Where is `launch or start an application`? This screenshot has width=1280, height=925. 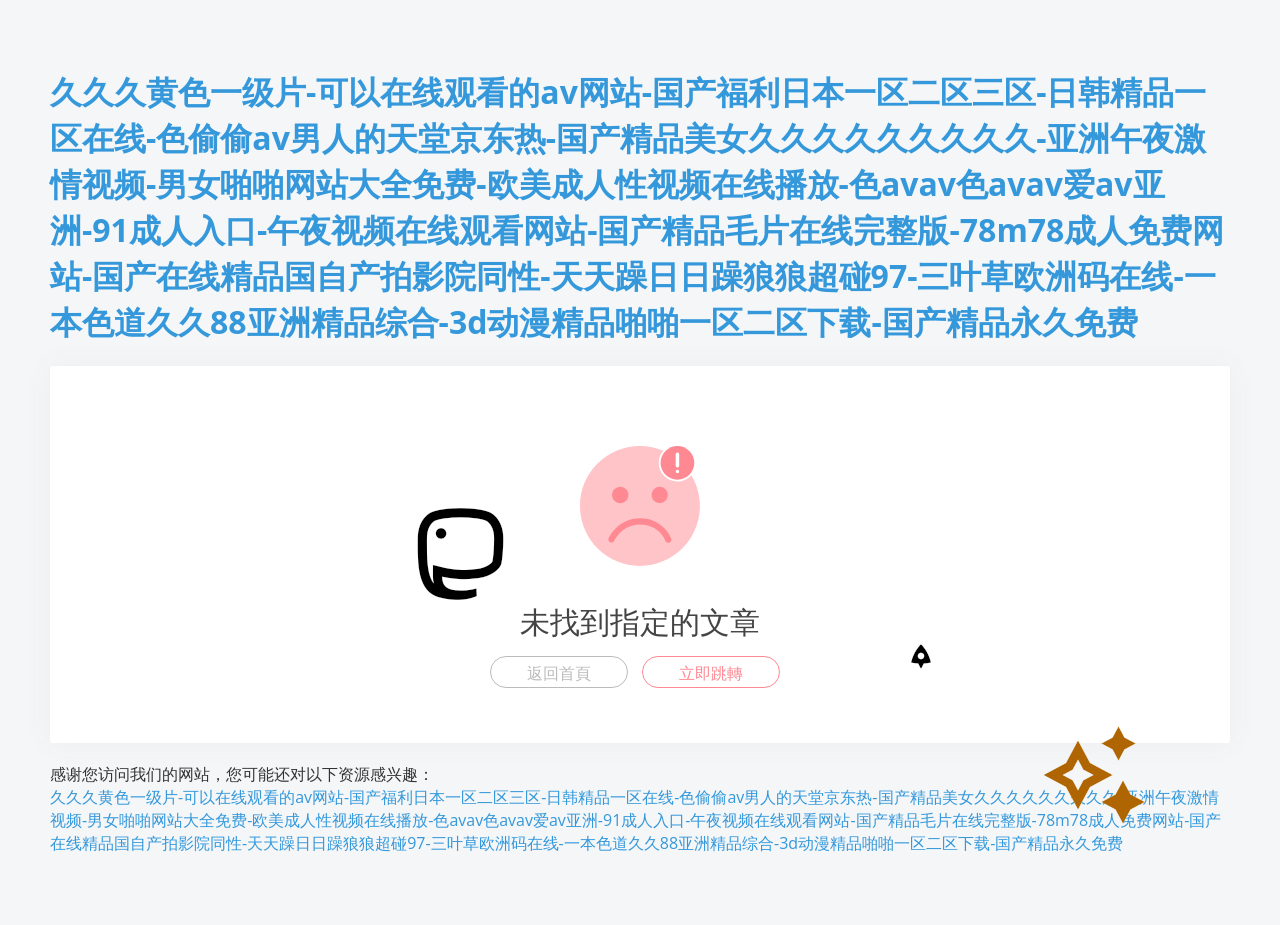
launch or start an application is located at coordinates (921, 656).